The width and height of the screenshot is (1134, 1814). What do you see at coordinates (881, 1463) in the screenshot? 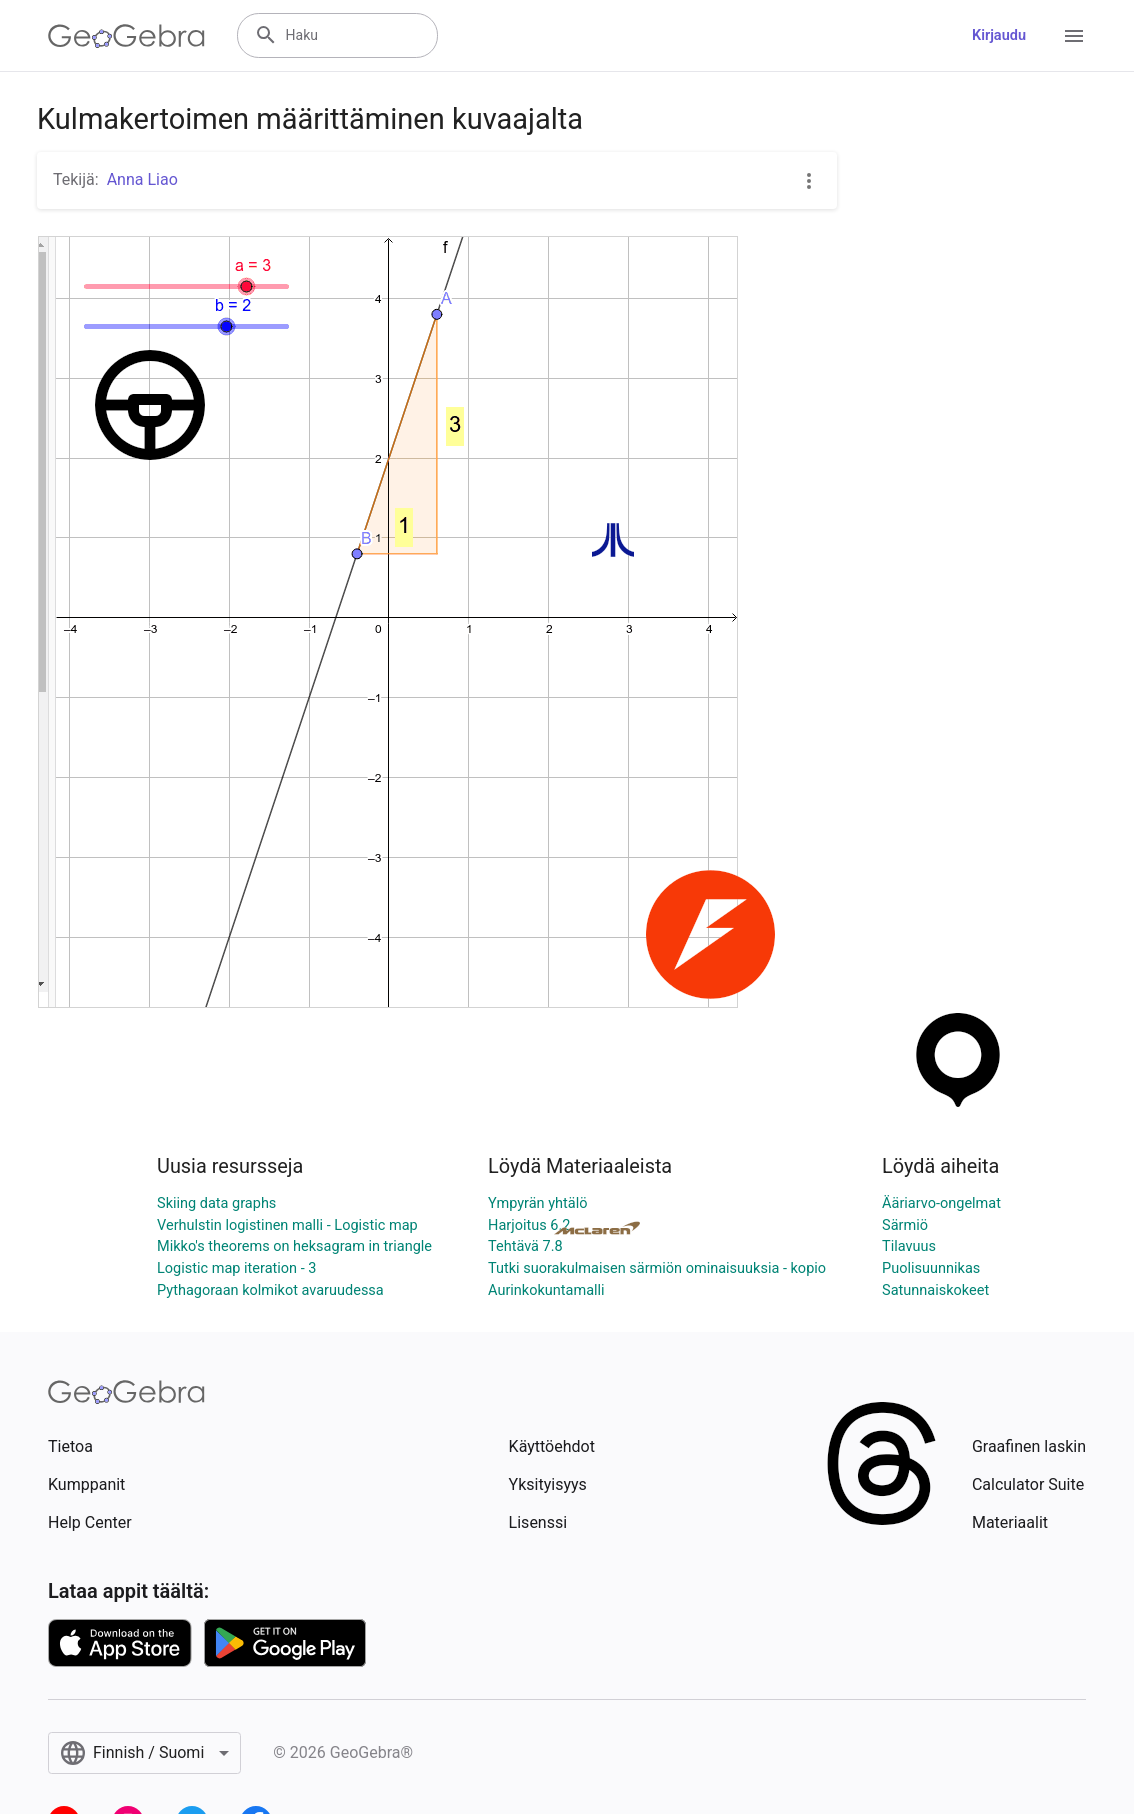
I see `open the Threads app` at bounding box center [881, 1463].